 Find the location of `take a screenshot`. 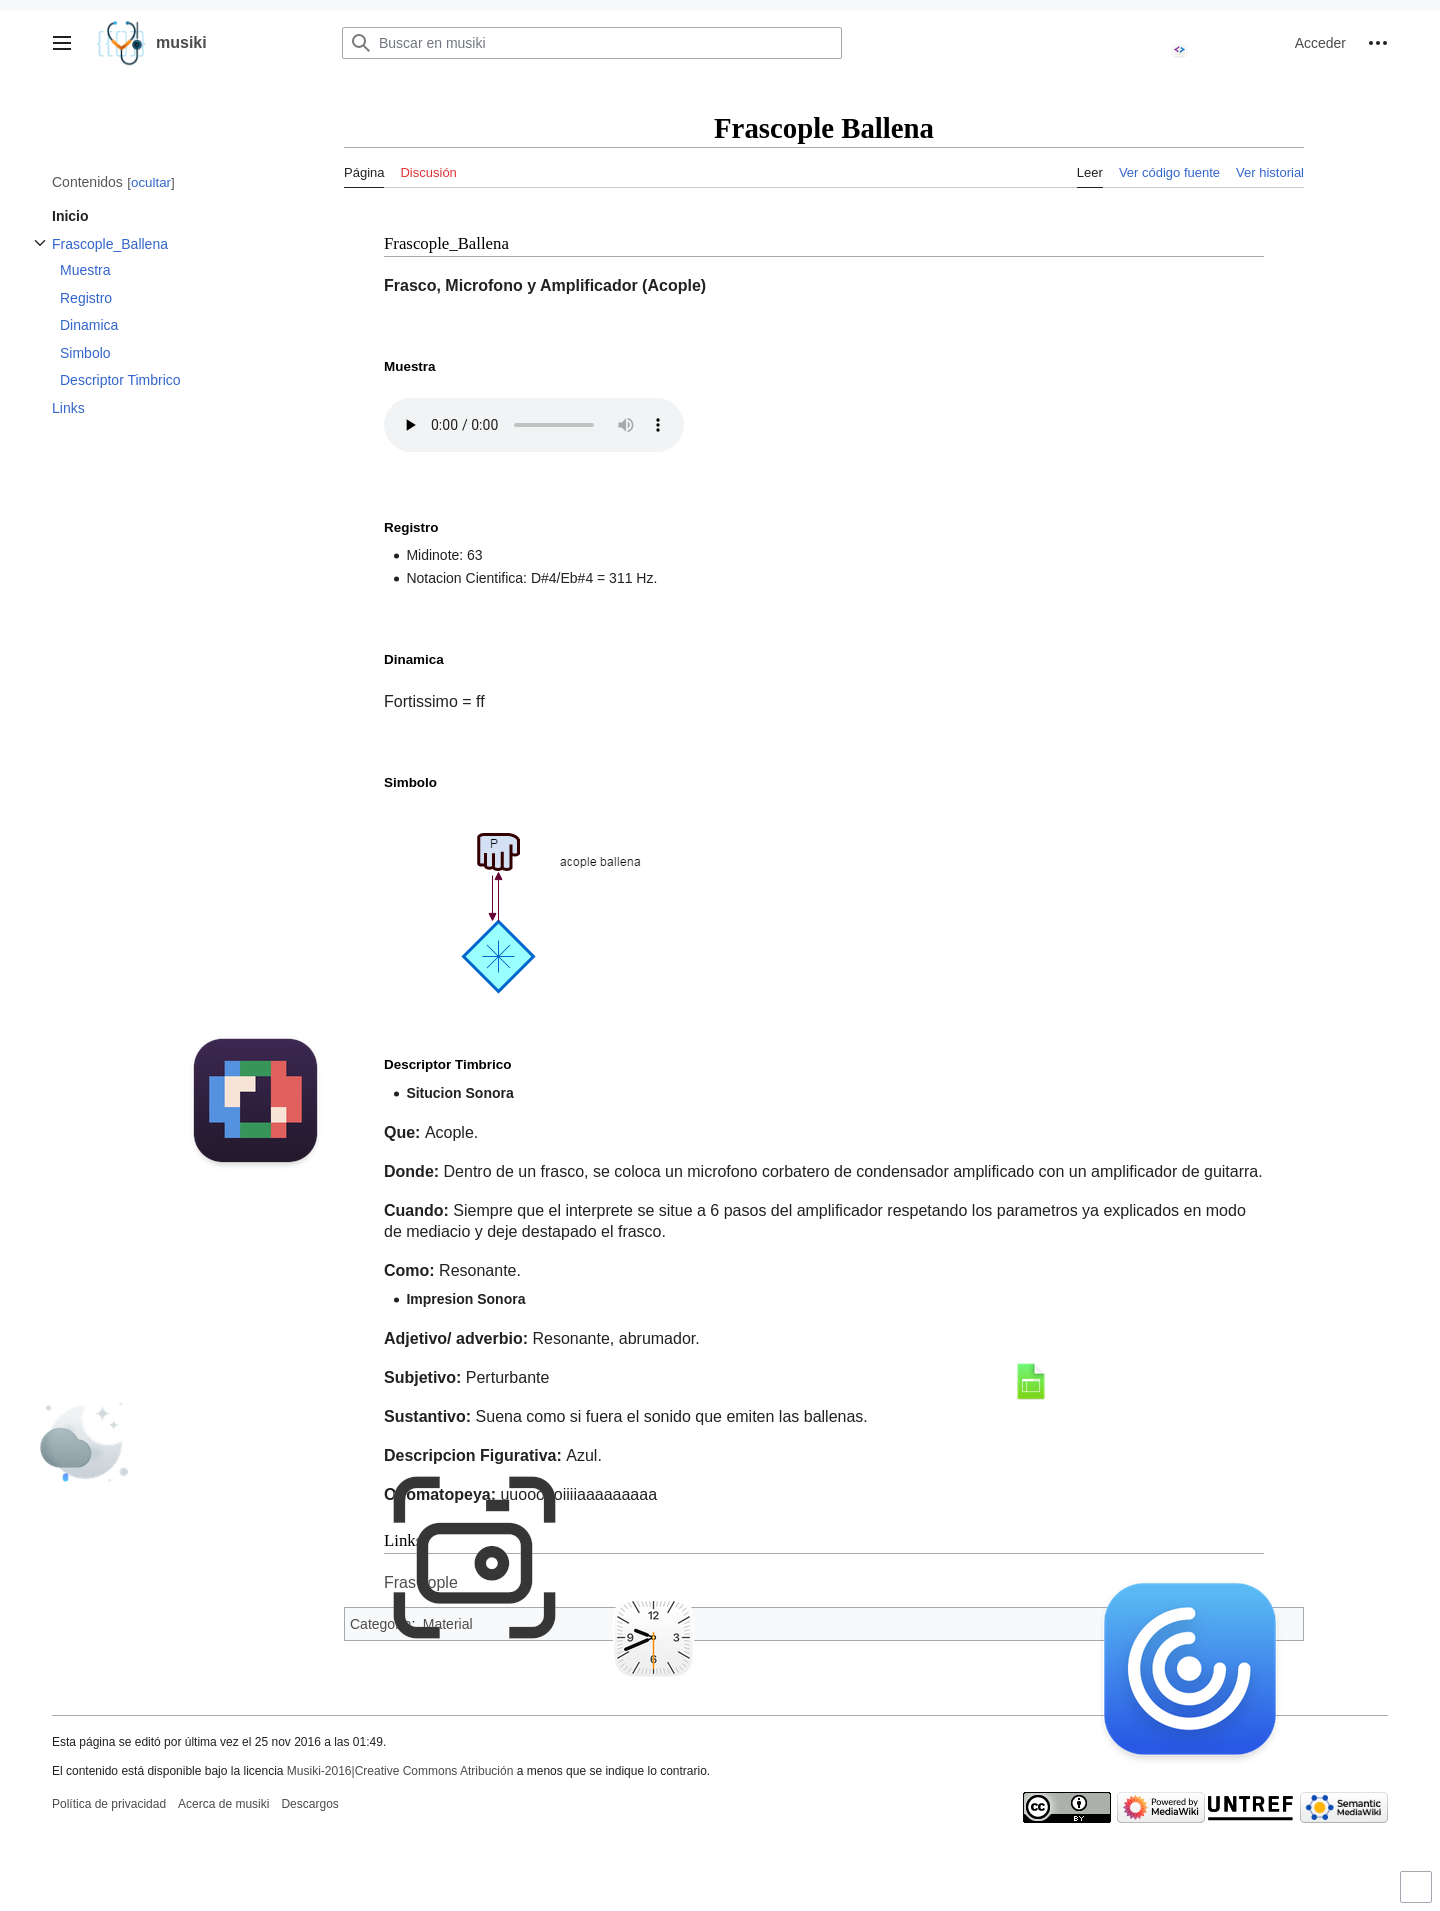

take a screenshot is located at coordinates (474, 1557).